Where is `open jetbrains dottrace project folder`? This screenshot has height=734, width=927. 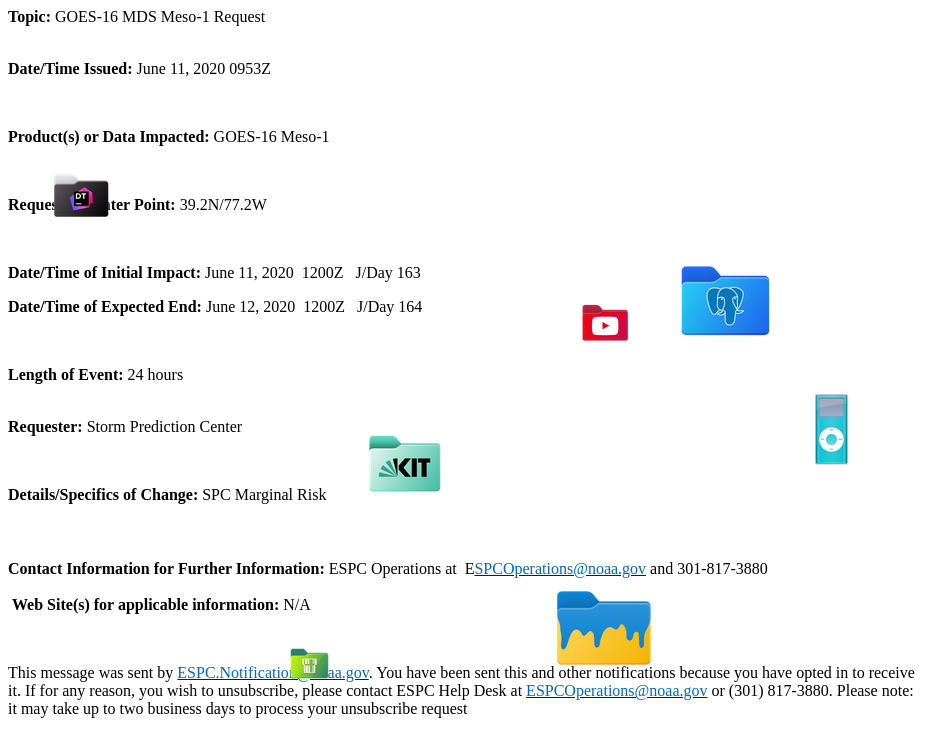
open jetbrains dottrace project folder is located at coordinates (81, 197).